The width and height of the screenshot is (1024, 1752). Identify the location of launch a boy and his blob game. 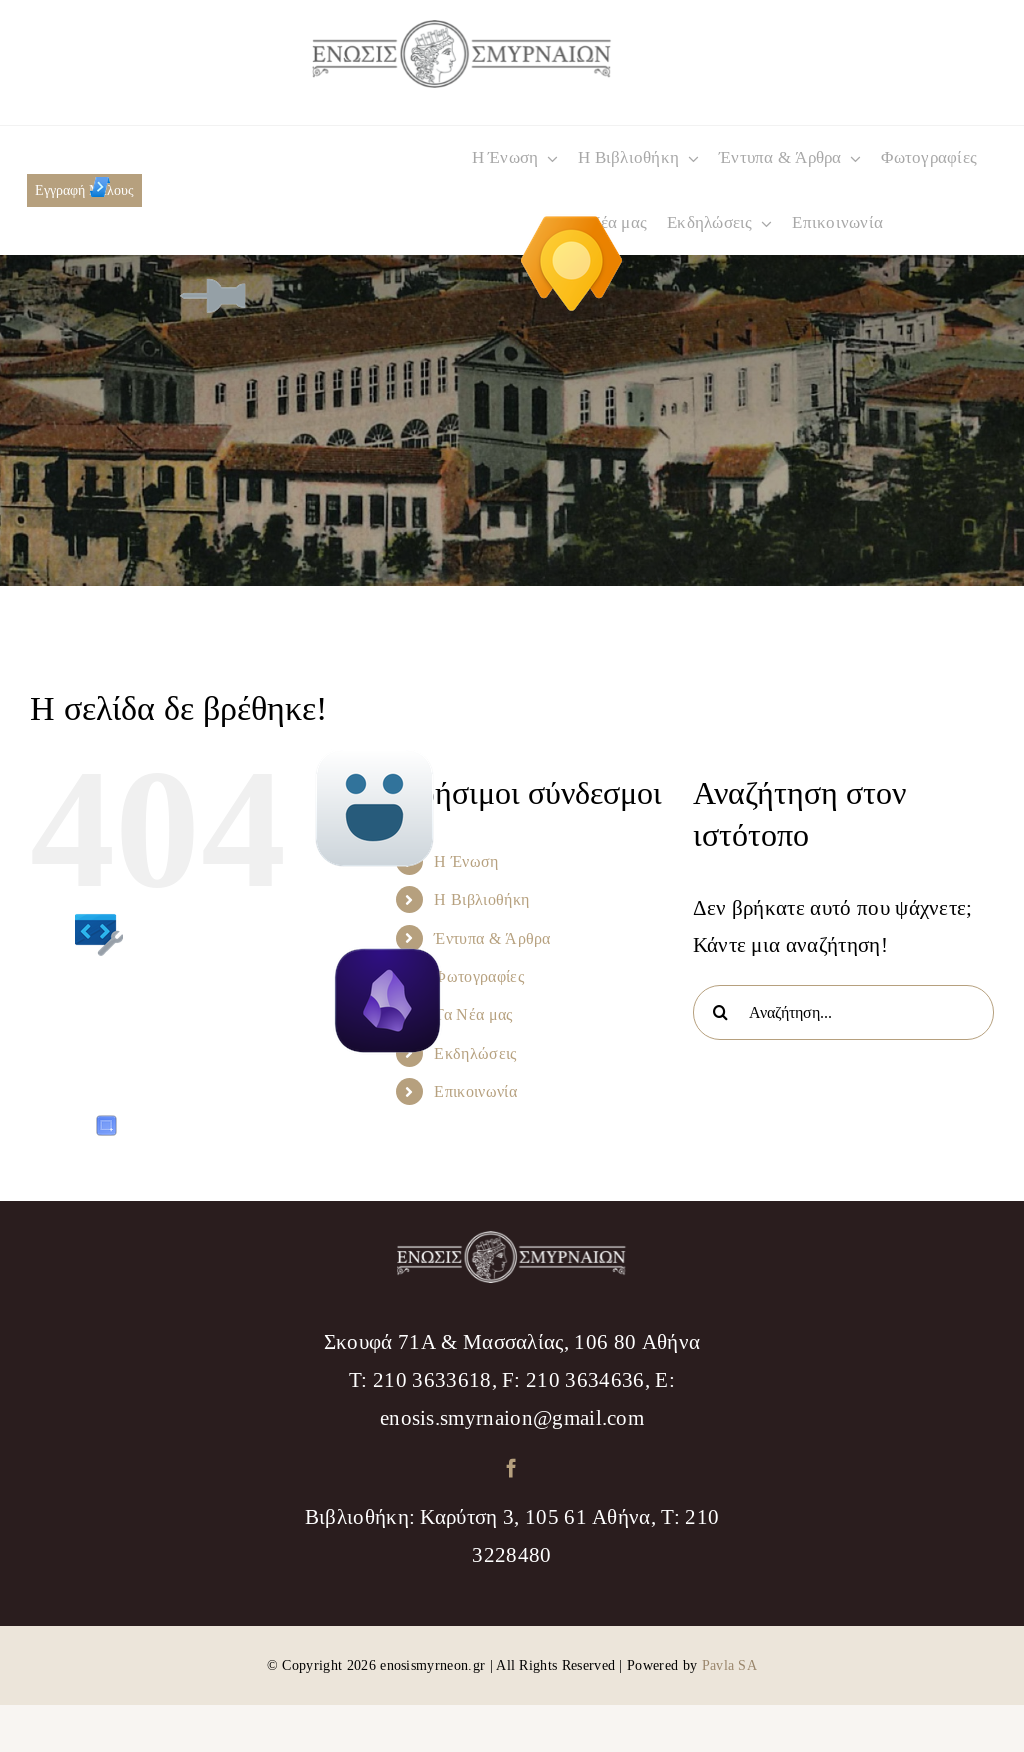
(374, 807).